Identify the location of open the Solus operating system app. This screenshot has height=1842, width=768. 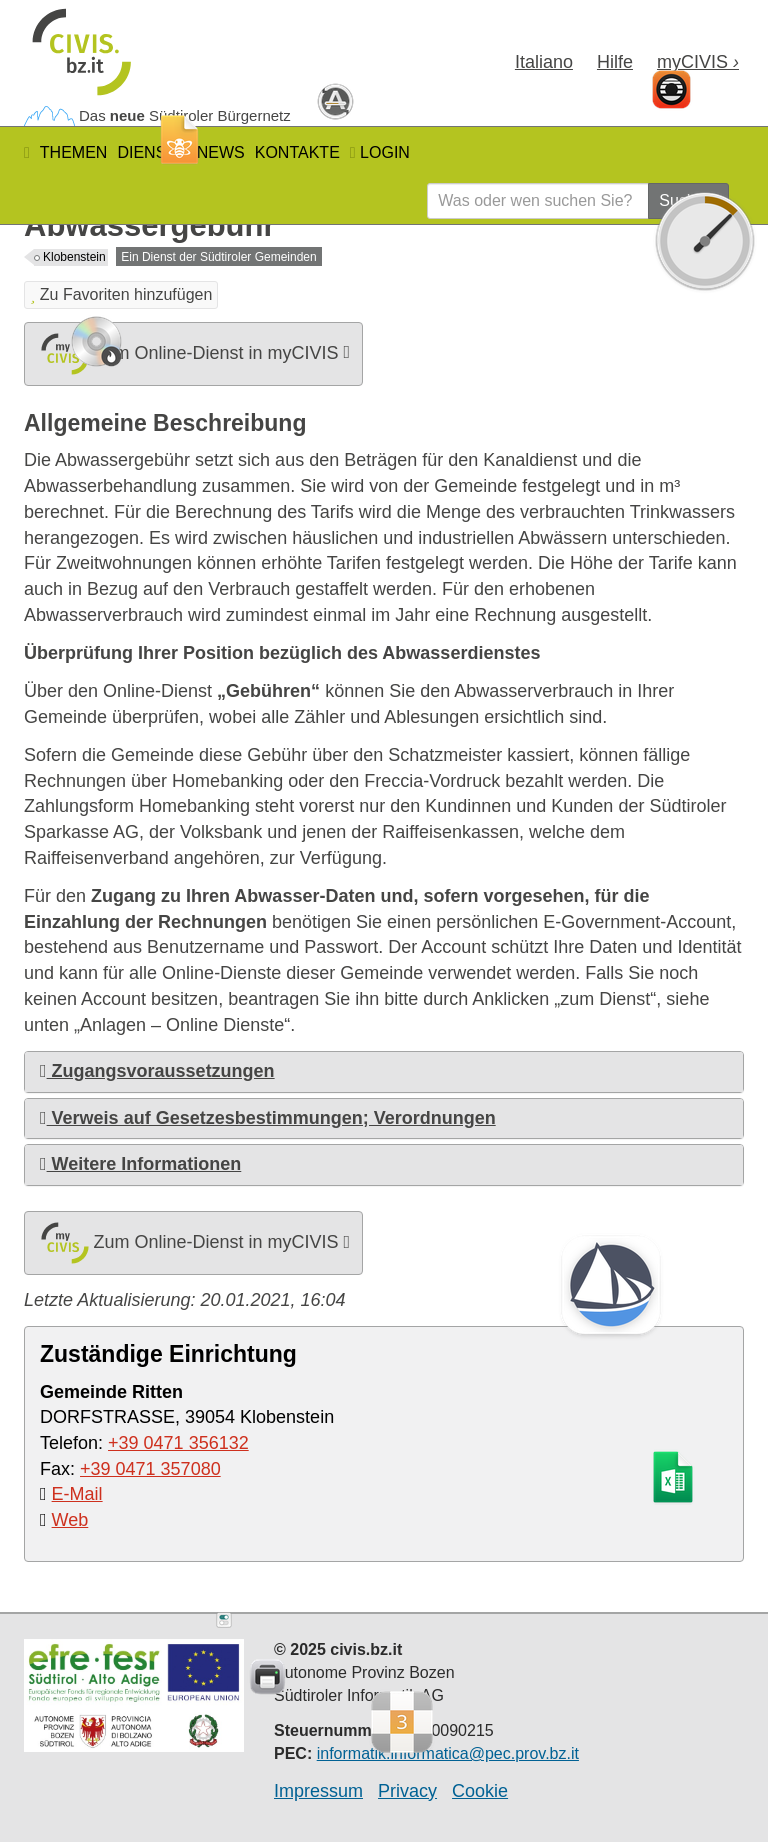
(611, 1285).